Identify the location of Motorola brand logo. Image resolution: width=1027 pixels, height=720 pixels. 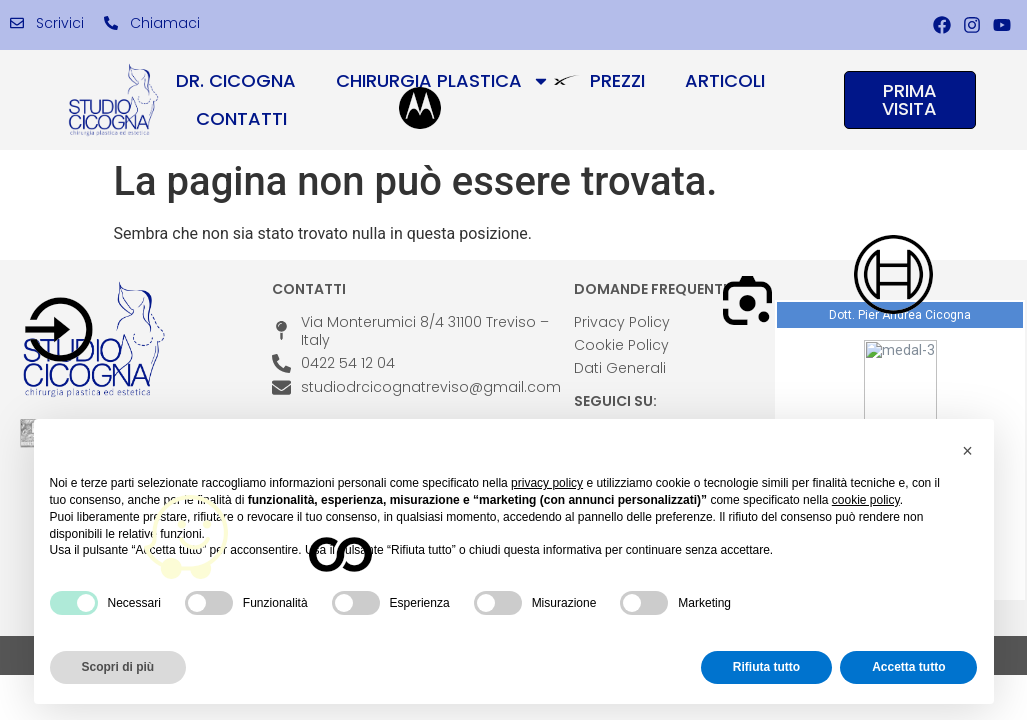
(420, 108).